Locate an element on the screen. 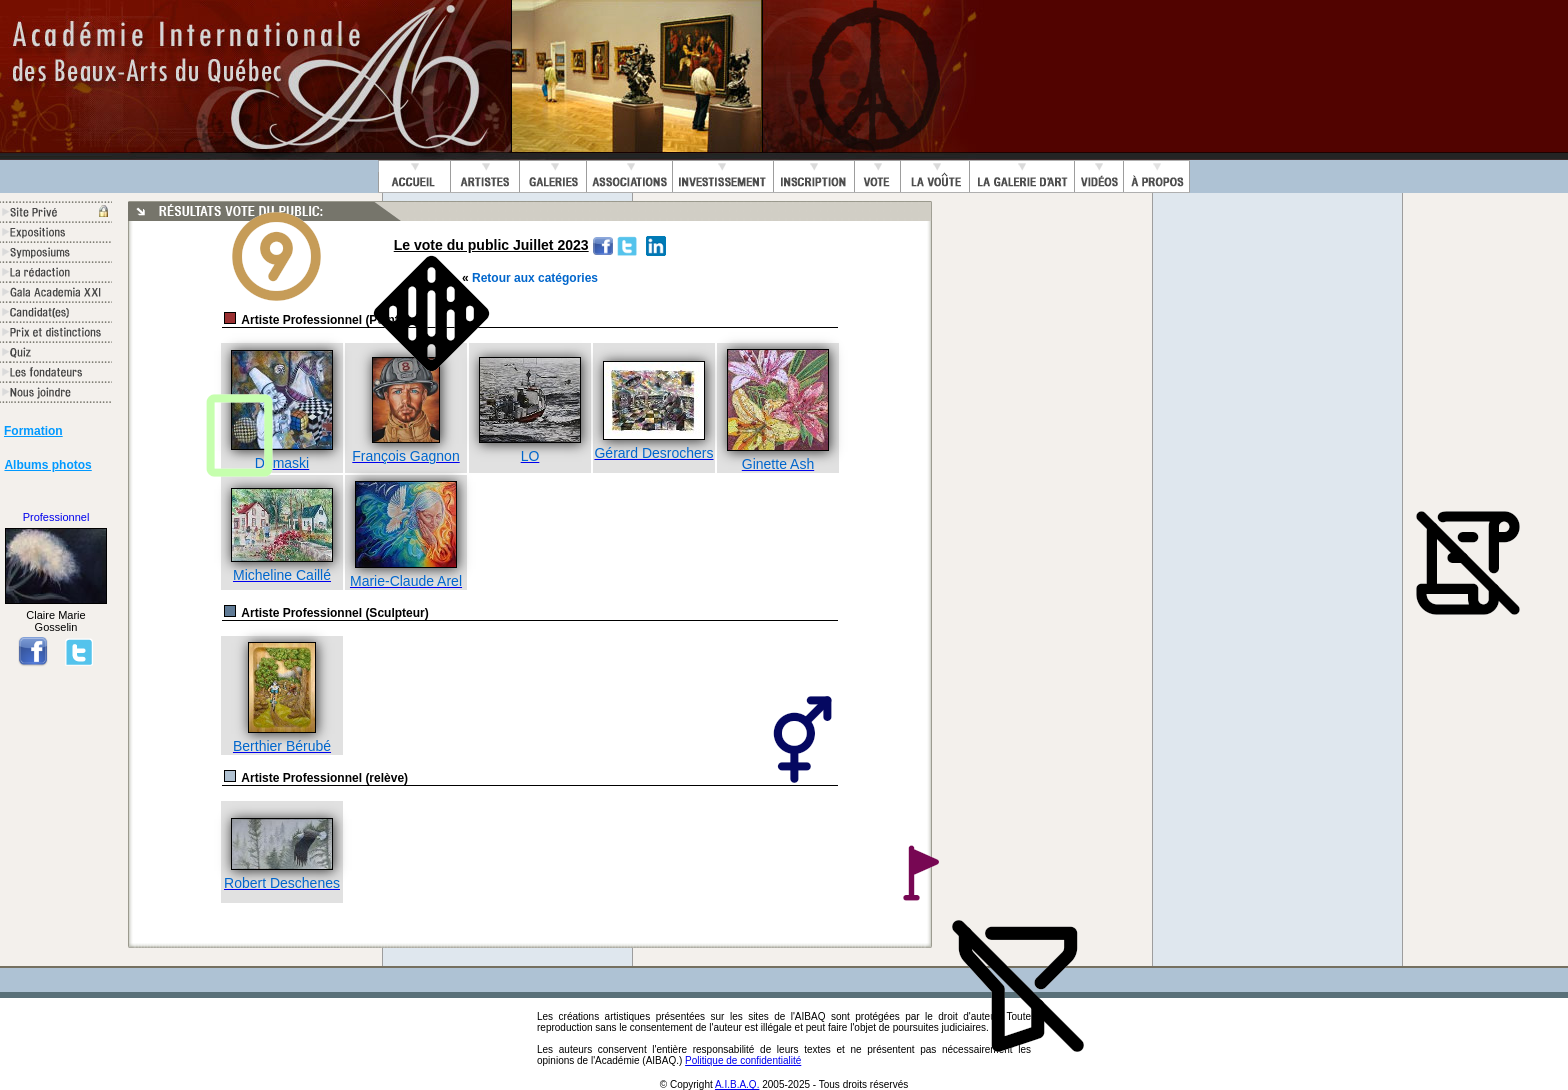 This screenshot has height=1090, width=1568. clear all active filters is located at coordinates (1018, 986).